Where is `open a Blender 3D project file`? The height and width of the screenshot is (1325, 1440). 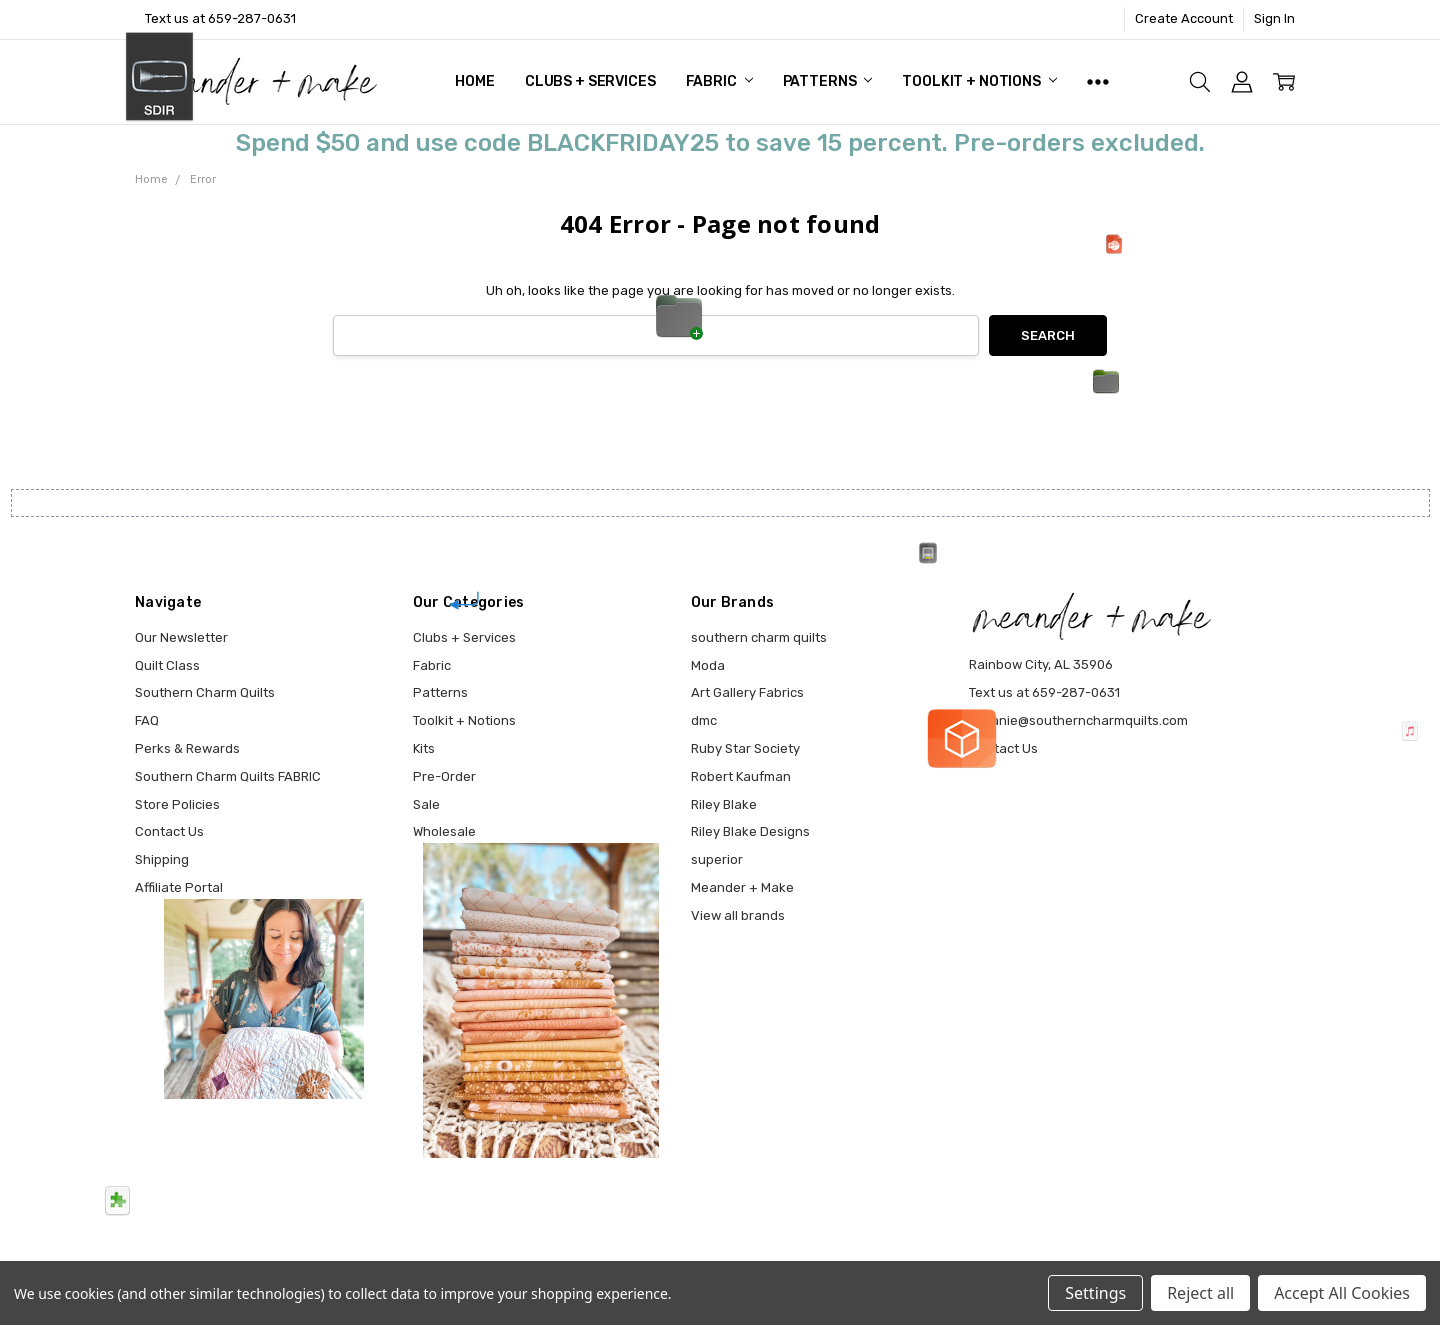 open a Blender 3D project file is located at coordinates (962, 736).